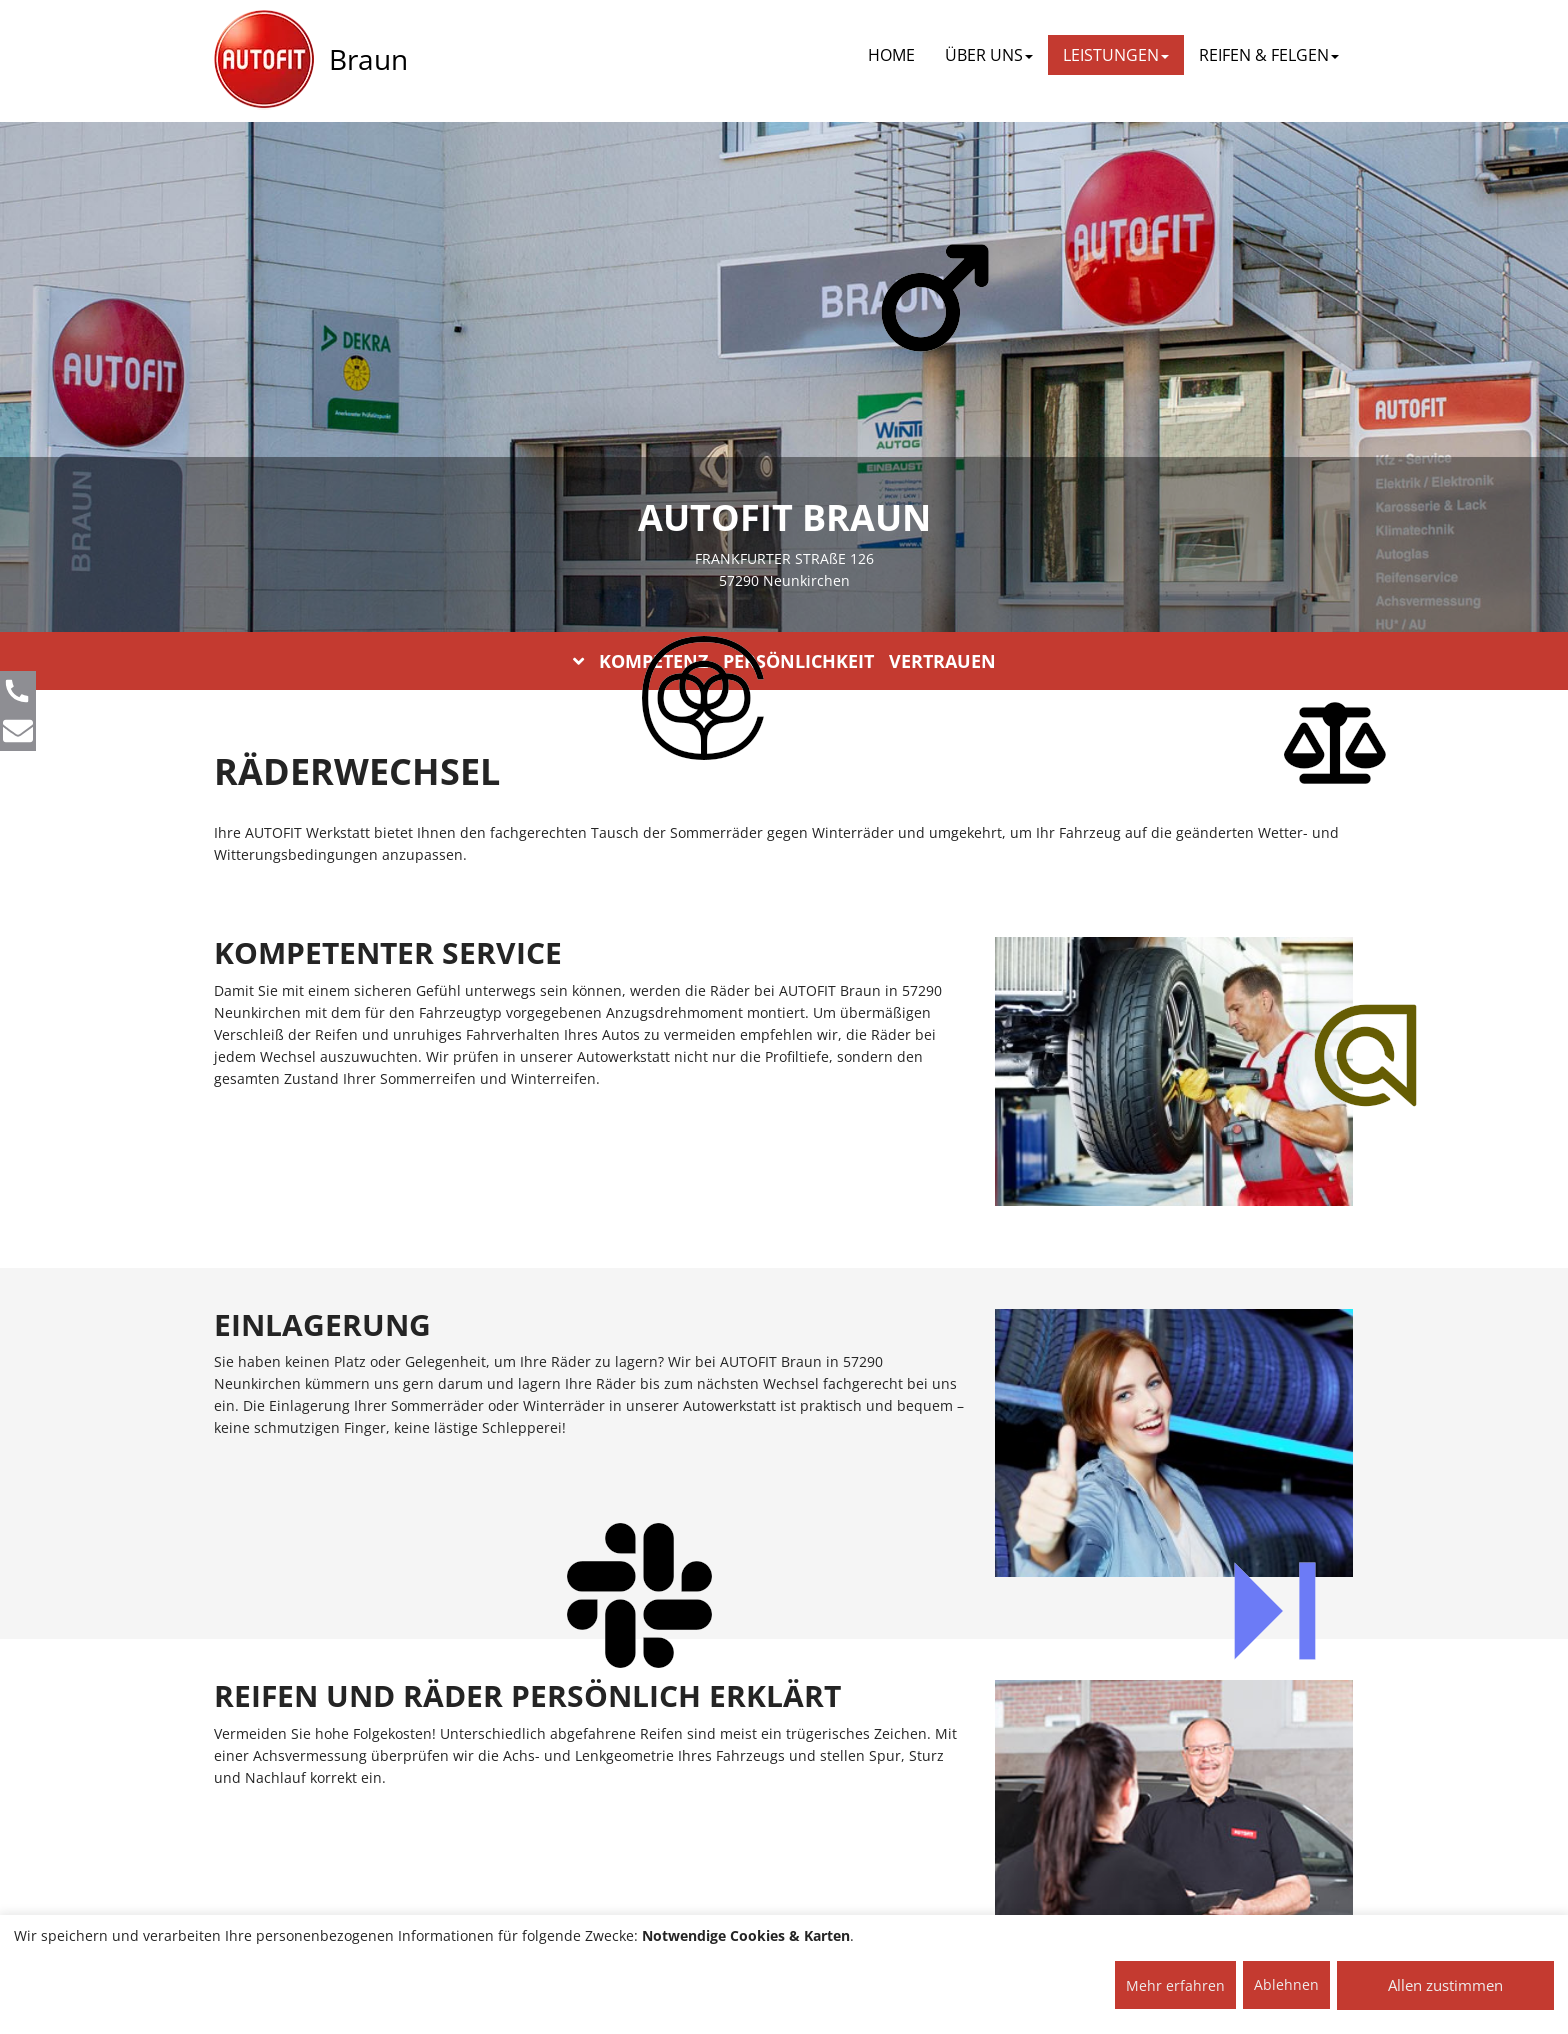 The height and width of the screenshot is (2034, 1568). Describe the element at coordinates (703, 698) in the screenshot. I see `visit cotton bureau website` at that location.